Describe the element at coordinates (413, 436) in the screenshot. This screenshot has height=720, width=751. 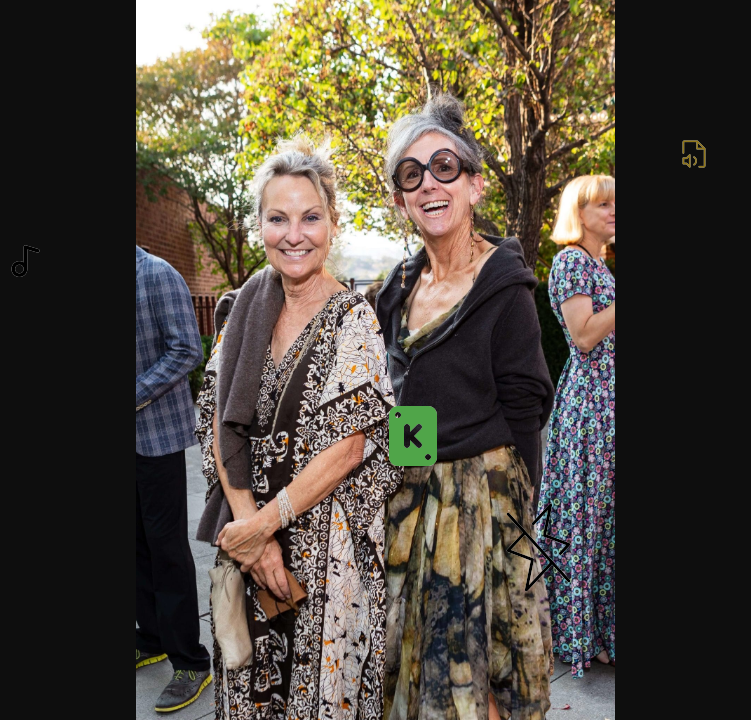
I see `king playing card in a card game app` at that location.